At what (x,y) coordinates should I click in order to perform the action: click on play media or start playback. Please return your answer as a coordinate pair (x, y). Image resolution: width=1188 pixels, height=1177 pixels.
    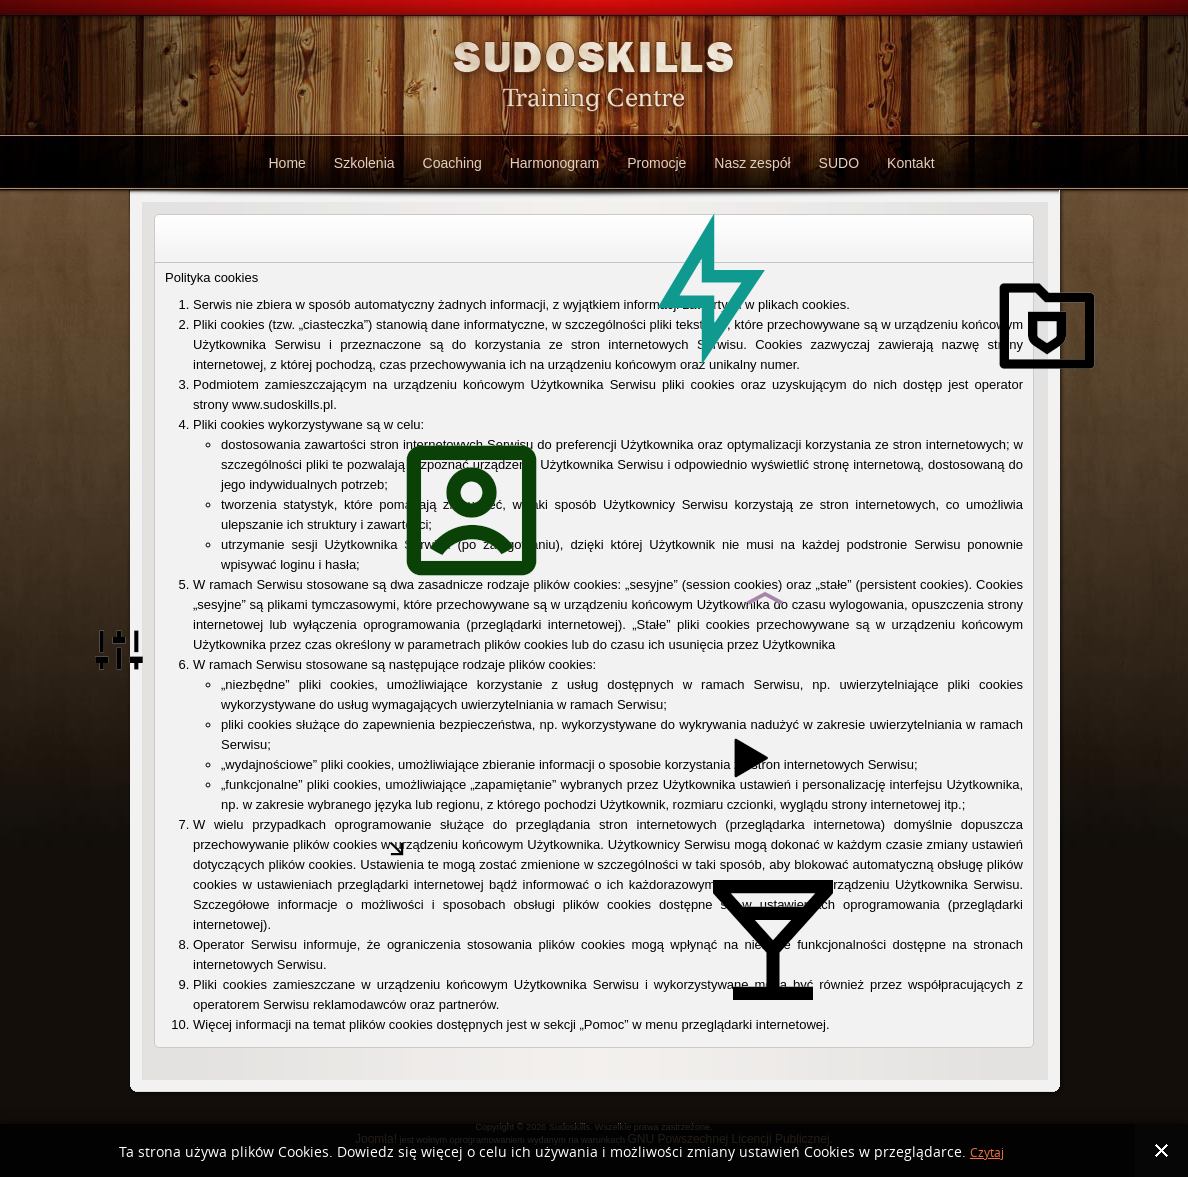
    Looking at the image, I should click on (749, 758).